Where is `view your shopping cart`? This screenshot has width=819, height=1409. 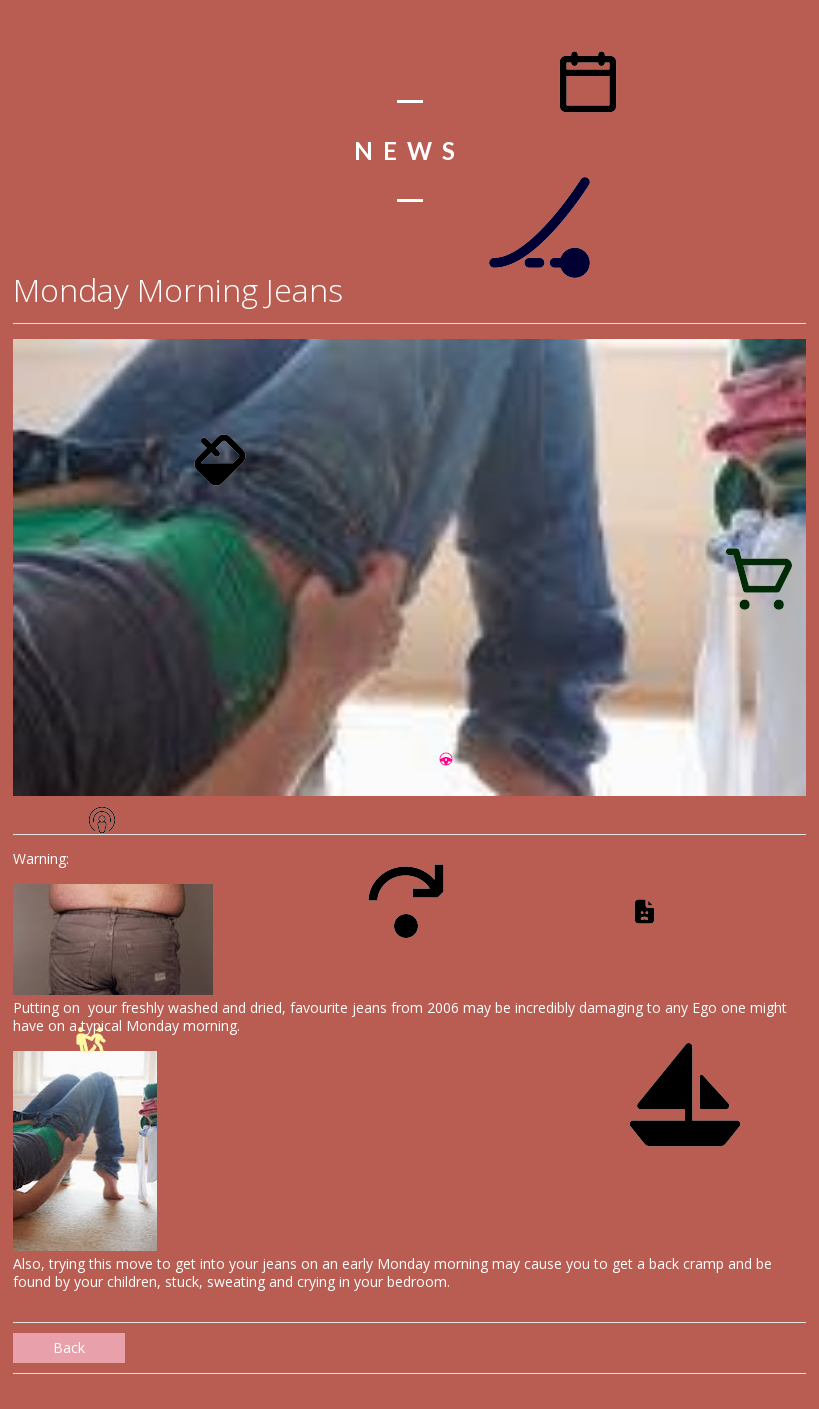
view your shopping cart is located at coordinates (760, 579).